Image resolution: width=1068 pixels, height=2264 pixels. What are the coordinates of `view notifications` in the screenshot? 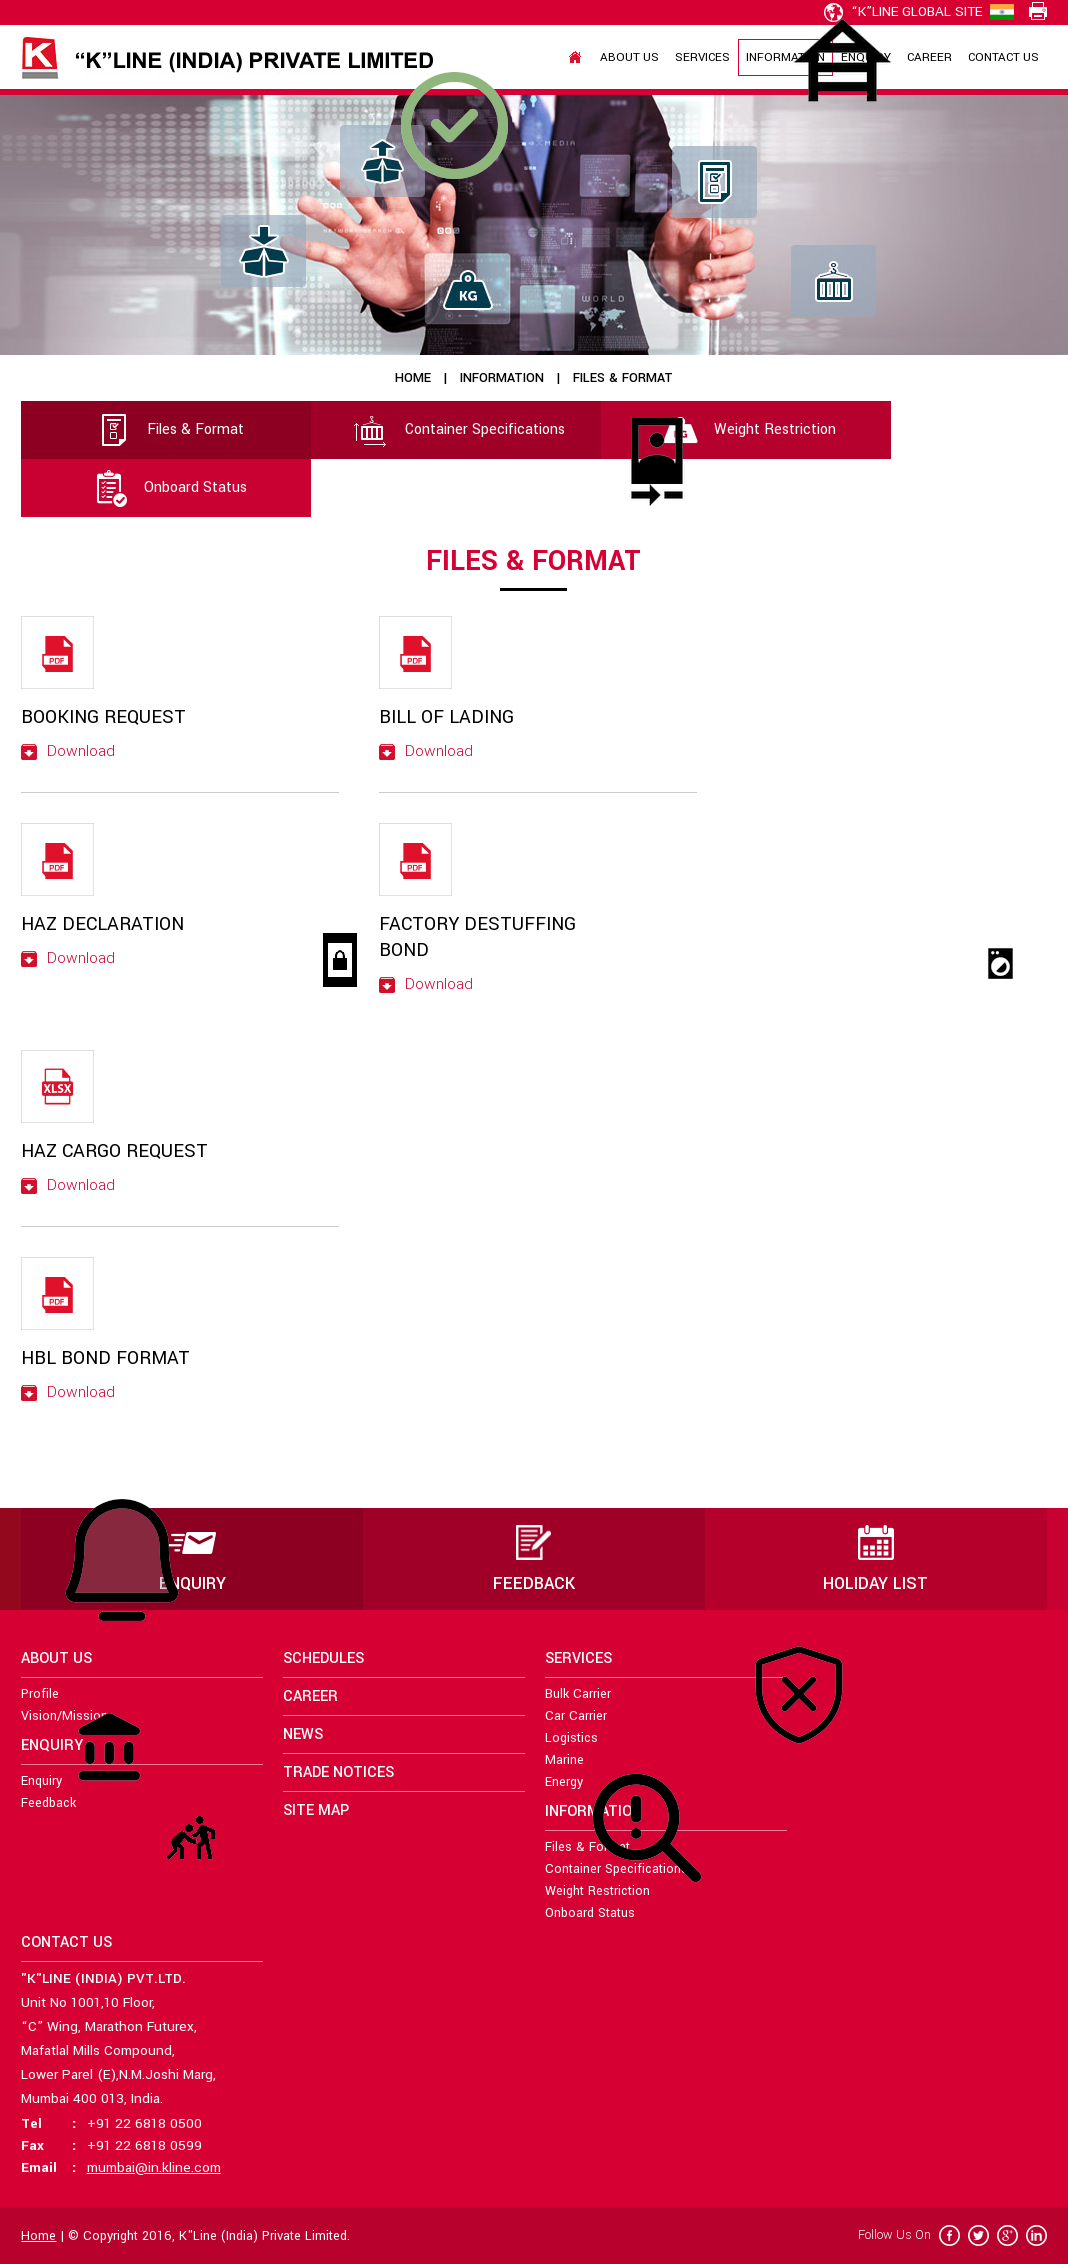 It's located at (122, 1560).